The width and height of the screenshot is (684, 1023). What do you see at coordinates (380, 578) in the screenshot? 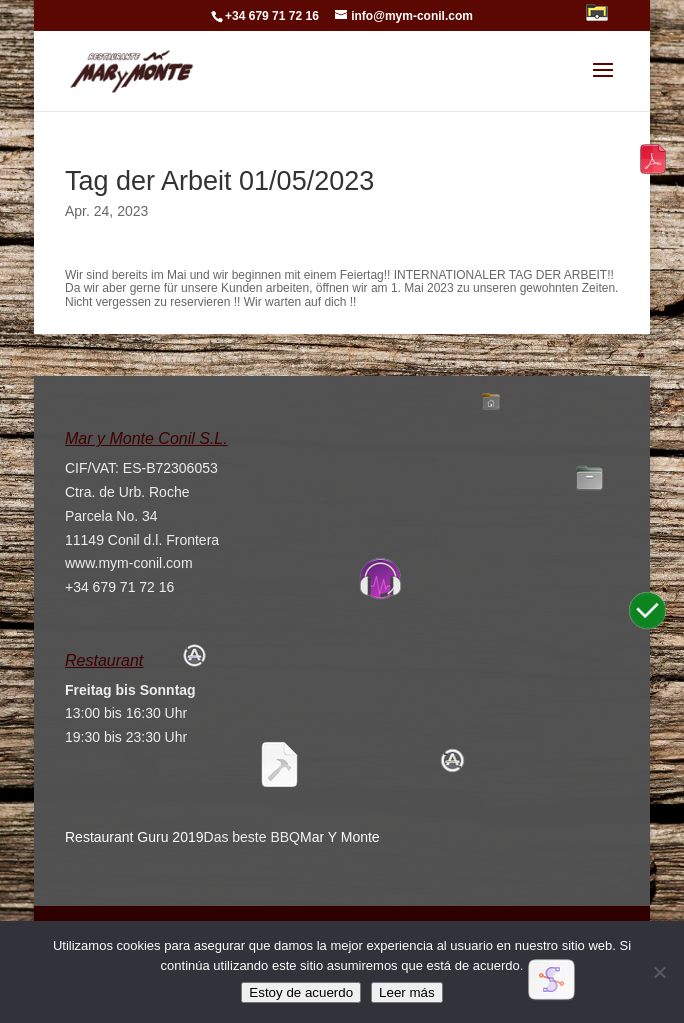
I see `audio headset device connected` at bounding box center [380, 578].